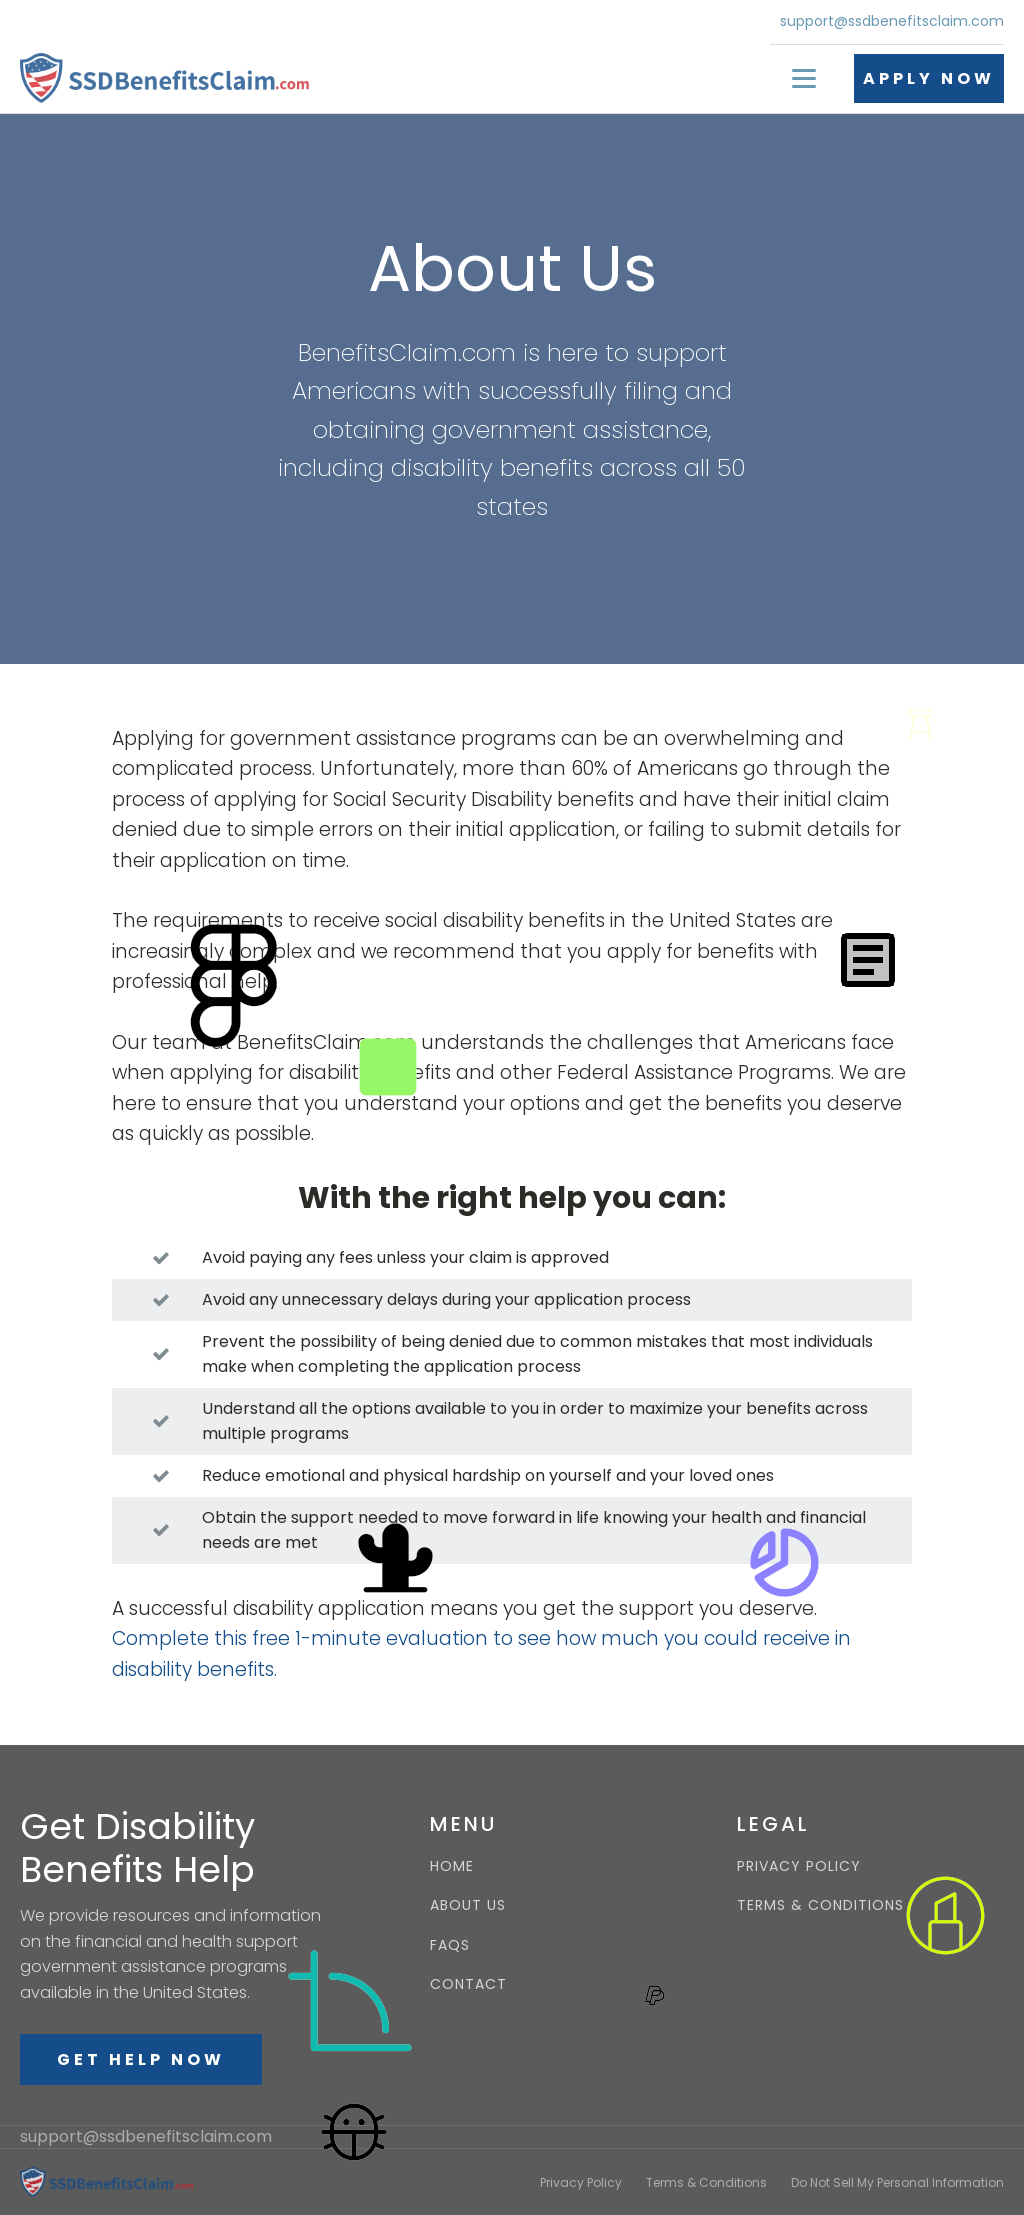  Describe the element at coordinates (354, 2132) in the screenshot. I see `report a bug or issue` at that location.